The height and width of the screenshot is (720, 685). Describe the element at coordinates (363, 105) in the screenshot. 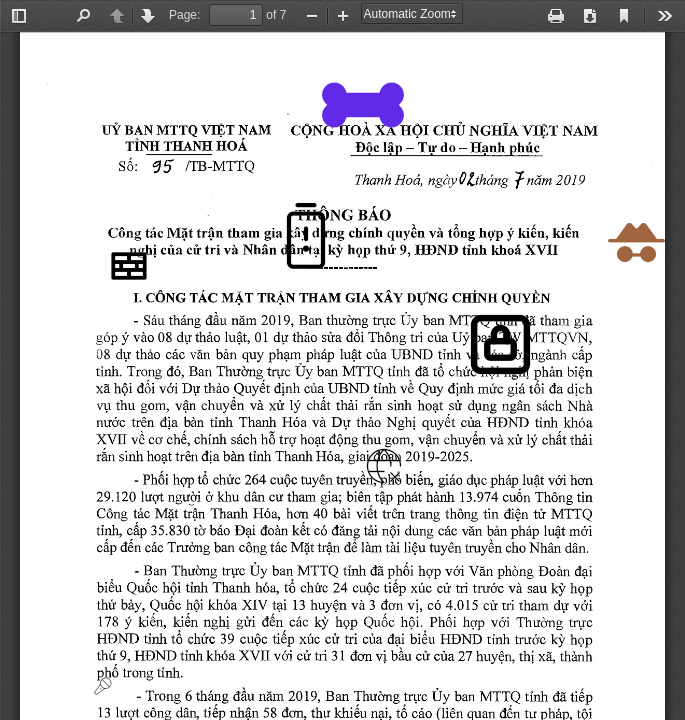

I see `access pet-related features or settings` at that location.